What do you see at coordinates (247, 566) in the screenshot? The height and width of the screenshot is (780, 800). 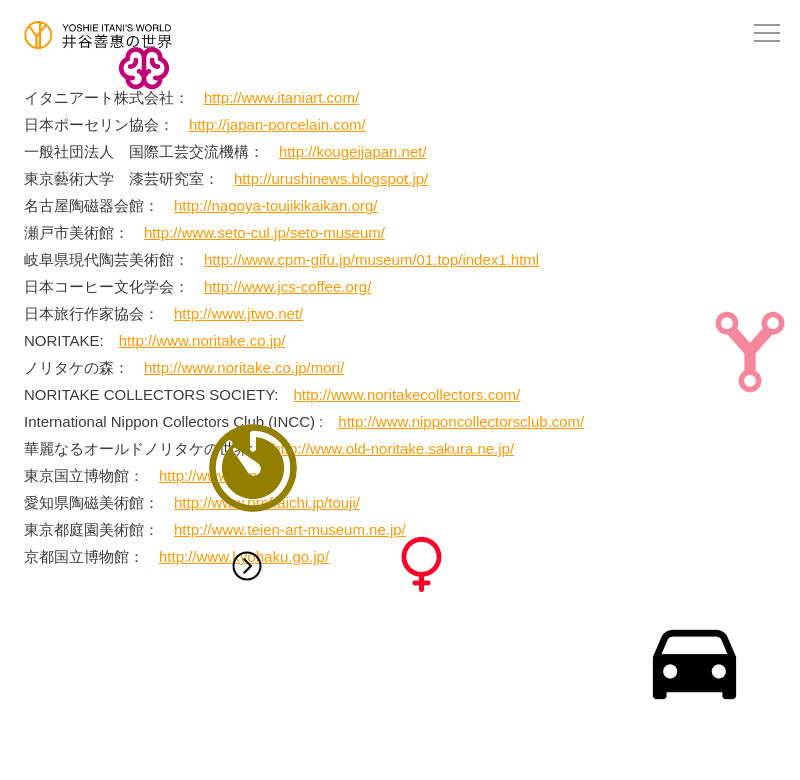 I see `navigate to the next item or screen` at bounding box center [247, 566].